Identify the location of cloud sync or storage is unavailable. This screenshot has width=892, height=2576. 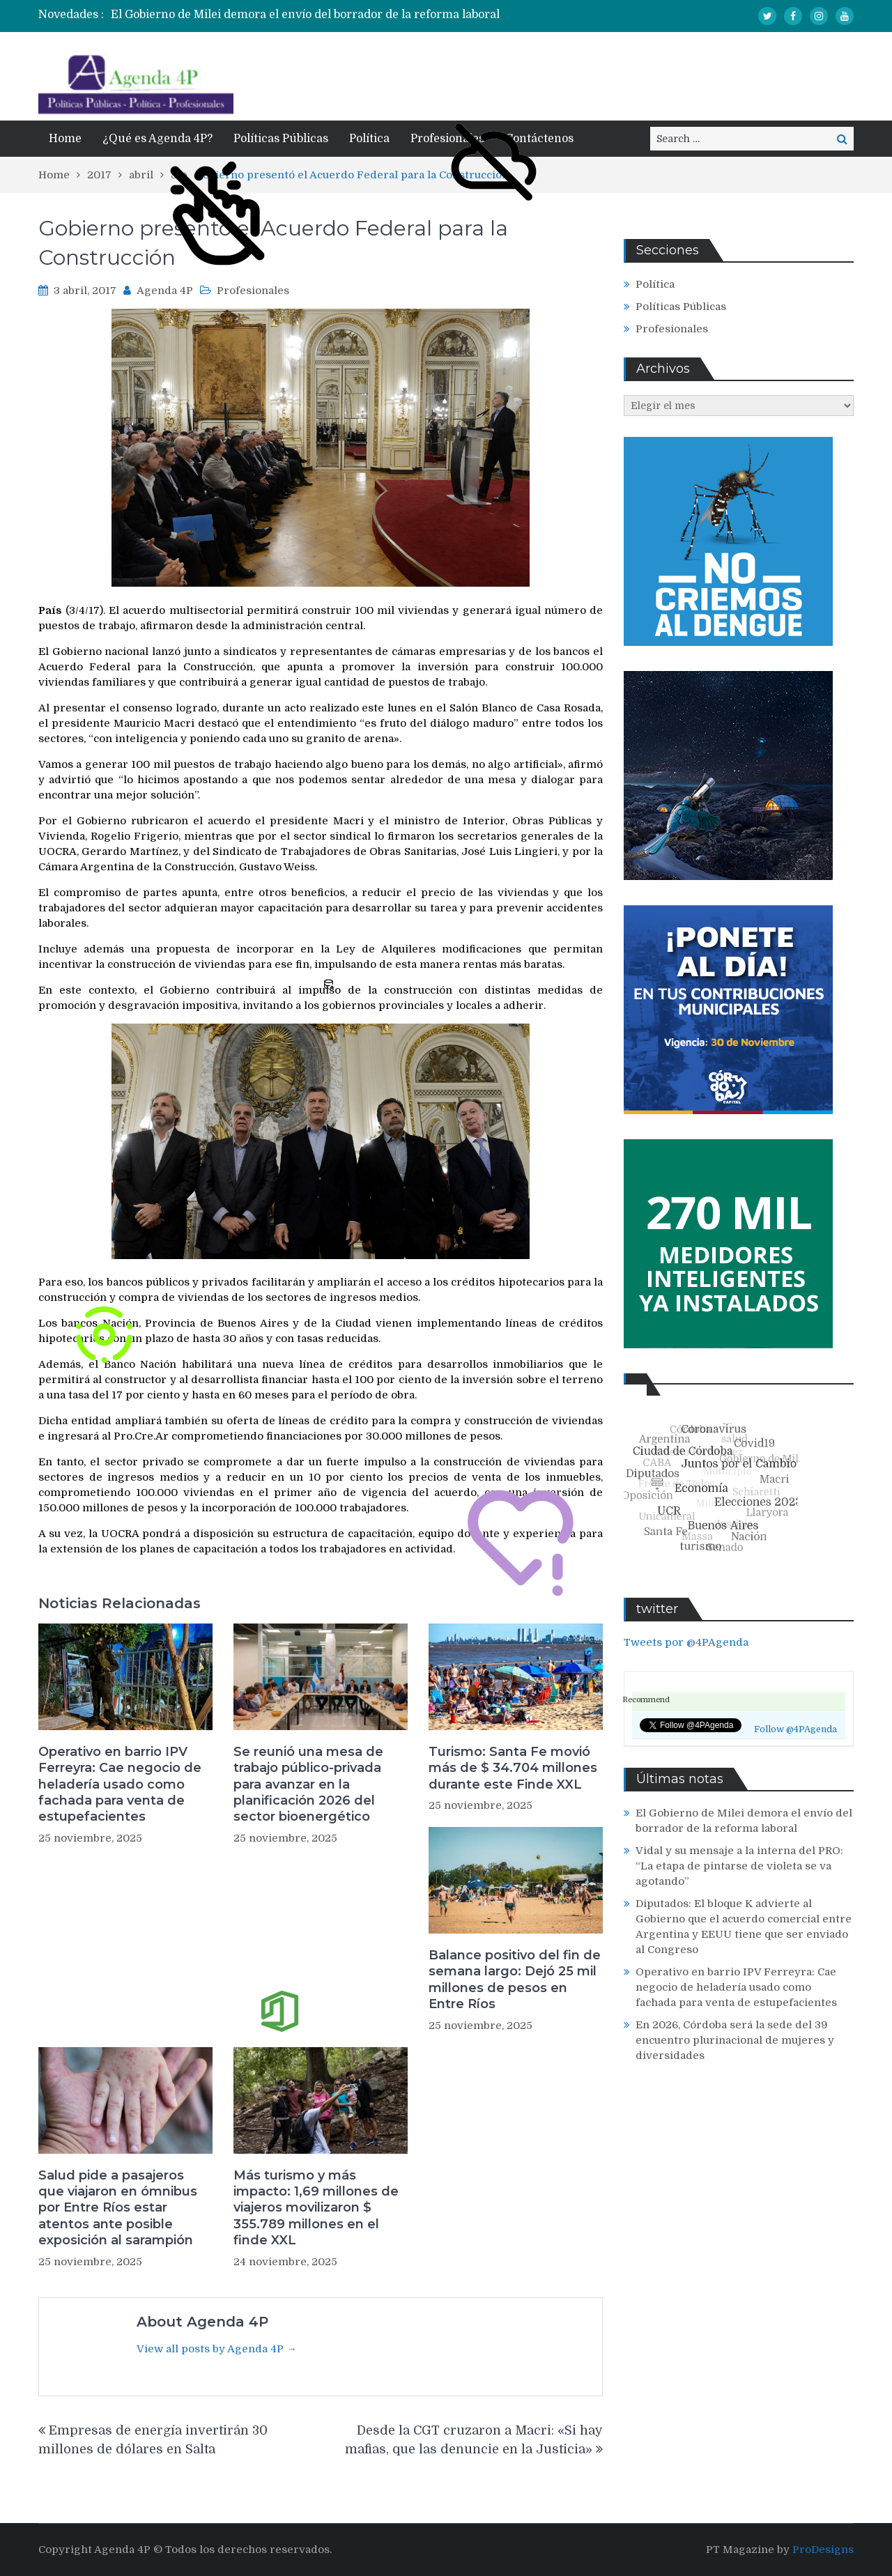
(493, 162).